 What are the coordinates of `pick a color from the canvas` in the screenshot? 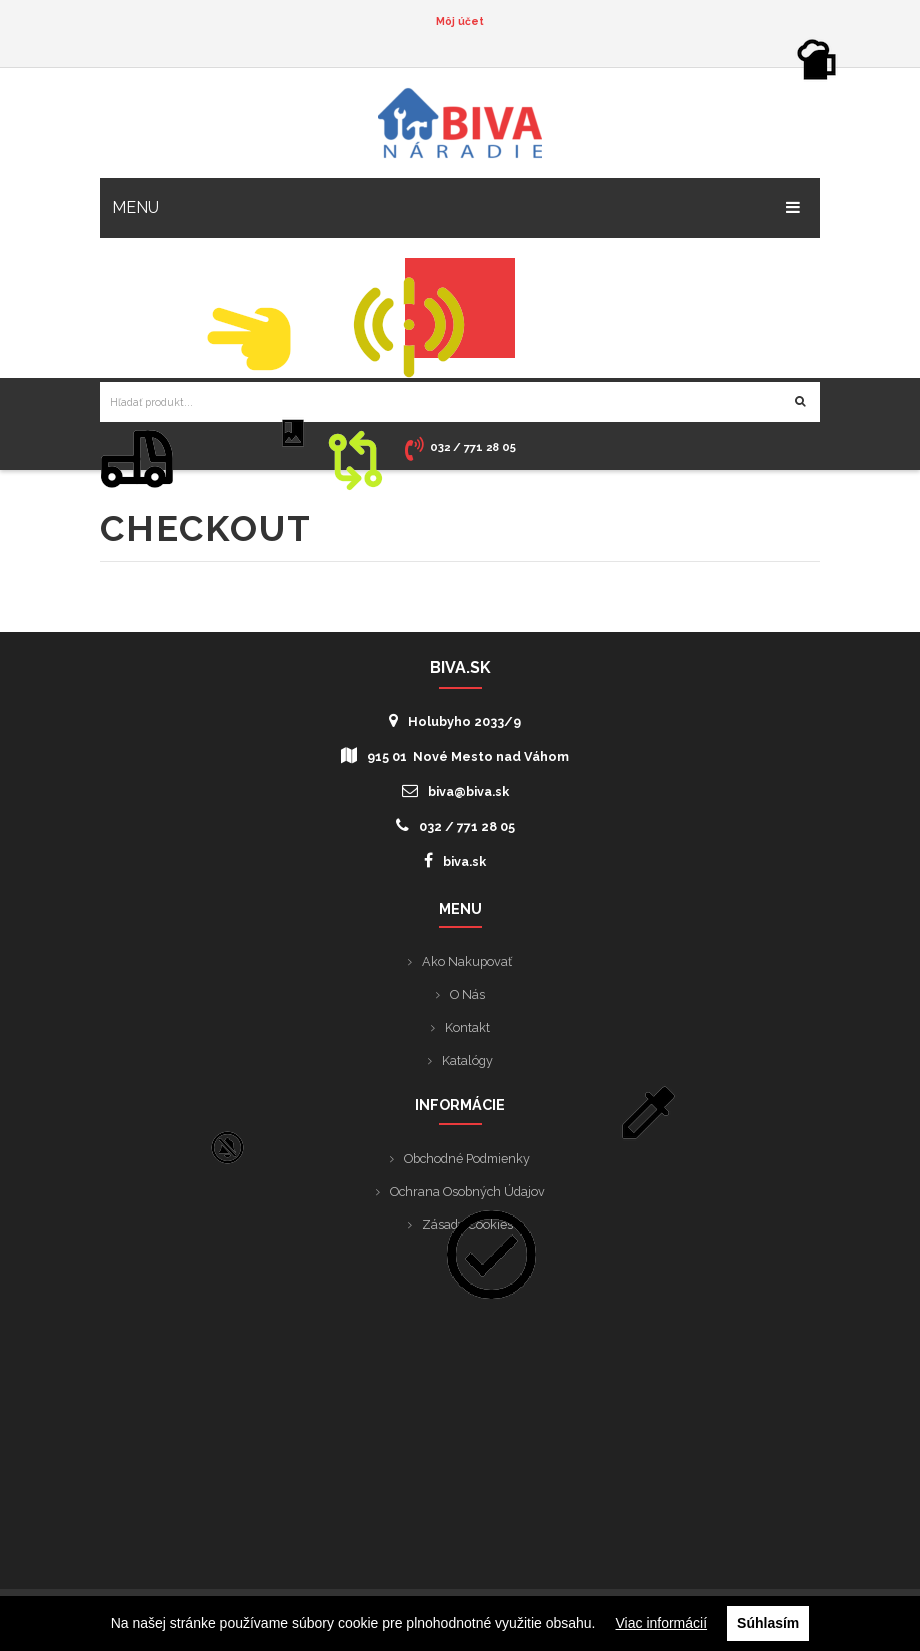 It's located at (648, 1112).